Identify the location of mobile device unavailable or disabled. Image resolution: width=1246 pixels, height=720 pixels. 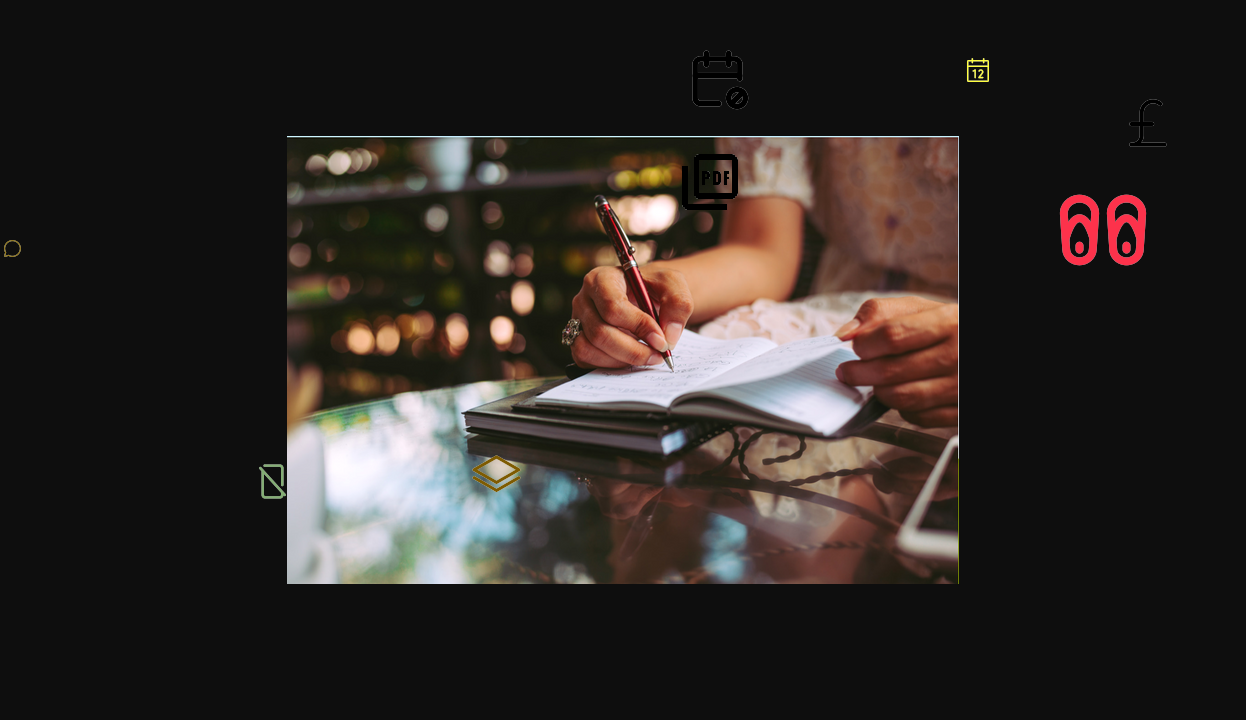
(272, 481).